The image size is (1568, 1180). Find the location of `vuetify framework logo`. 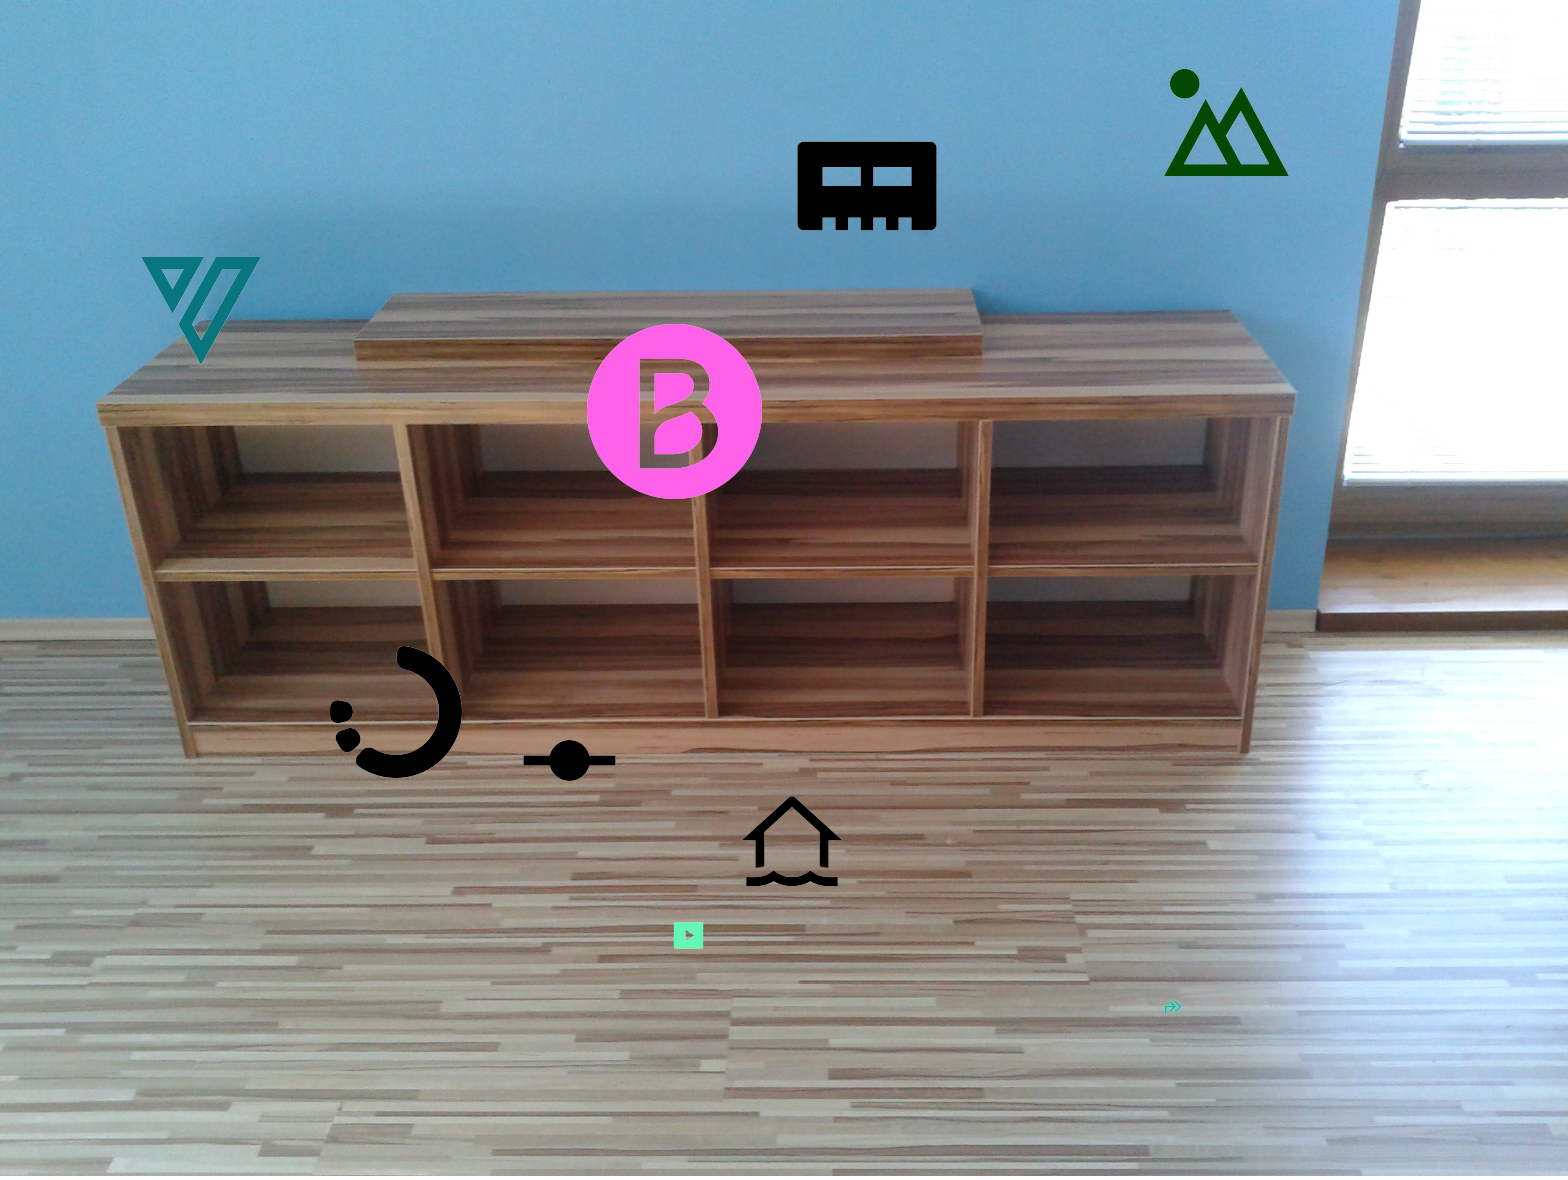

vuetify framework logo is located at coordinates (201, 311).